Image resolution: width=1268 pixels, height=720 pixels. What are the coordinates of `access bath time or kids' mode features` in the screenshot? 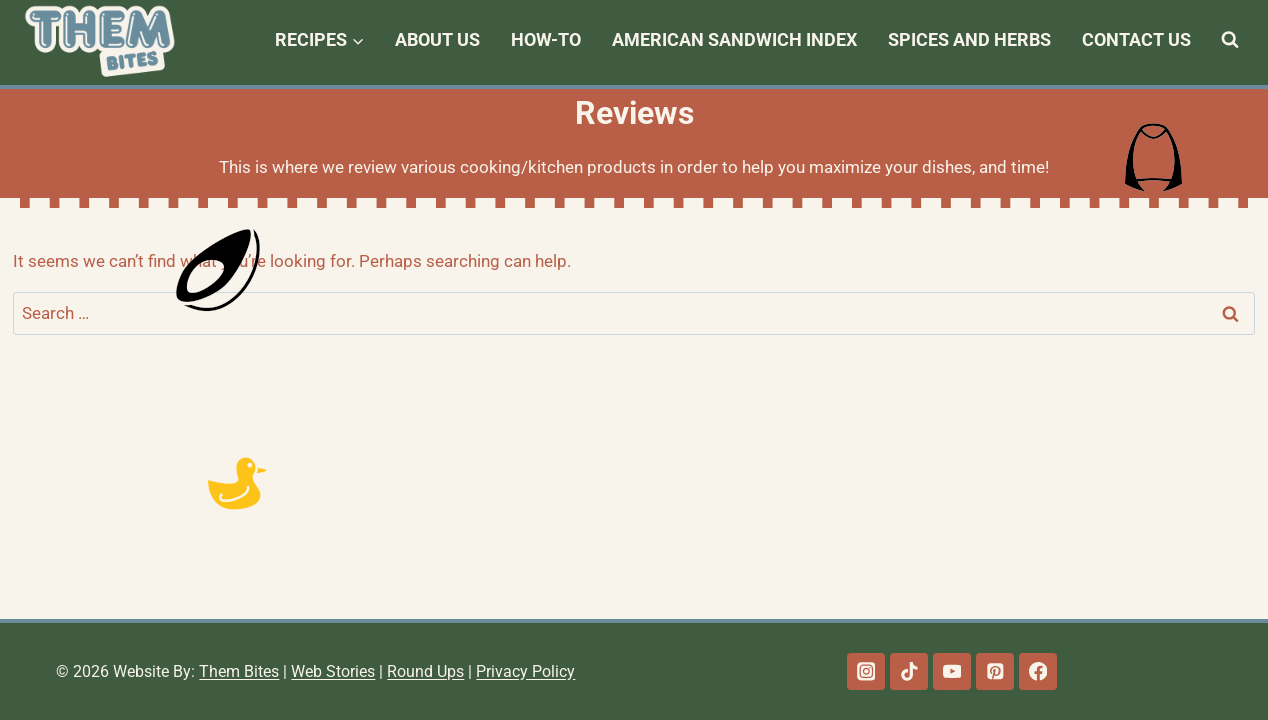 It's located at (237, 483).